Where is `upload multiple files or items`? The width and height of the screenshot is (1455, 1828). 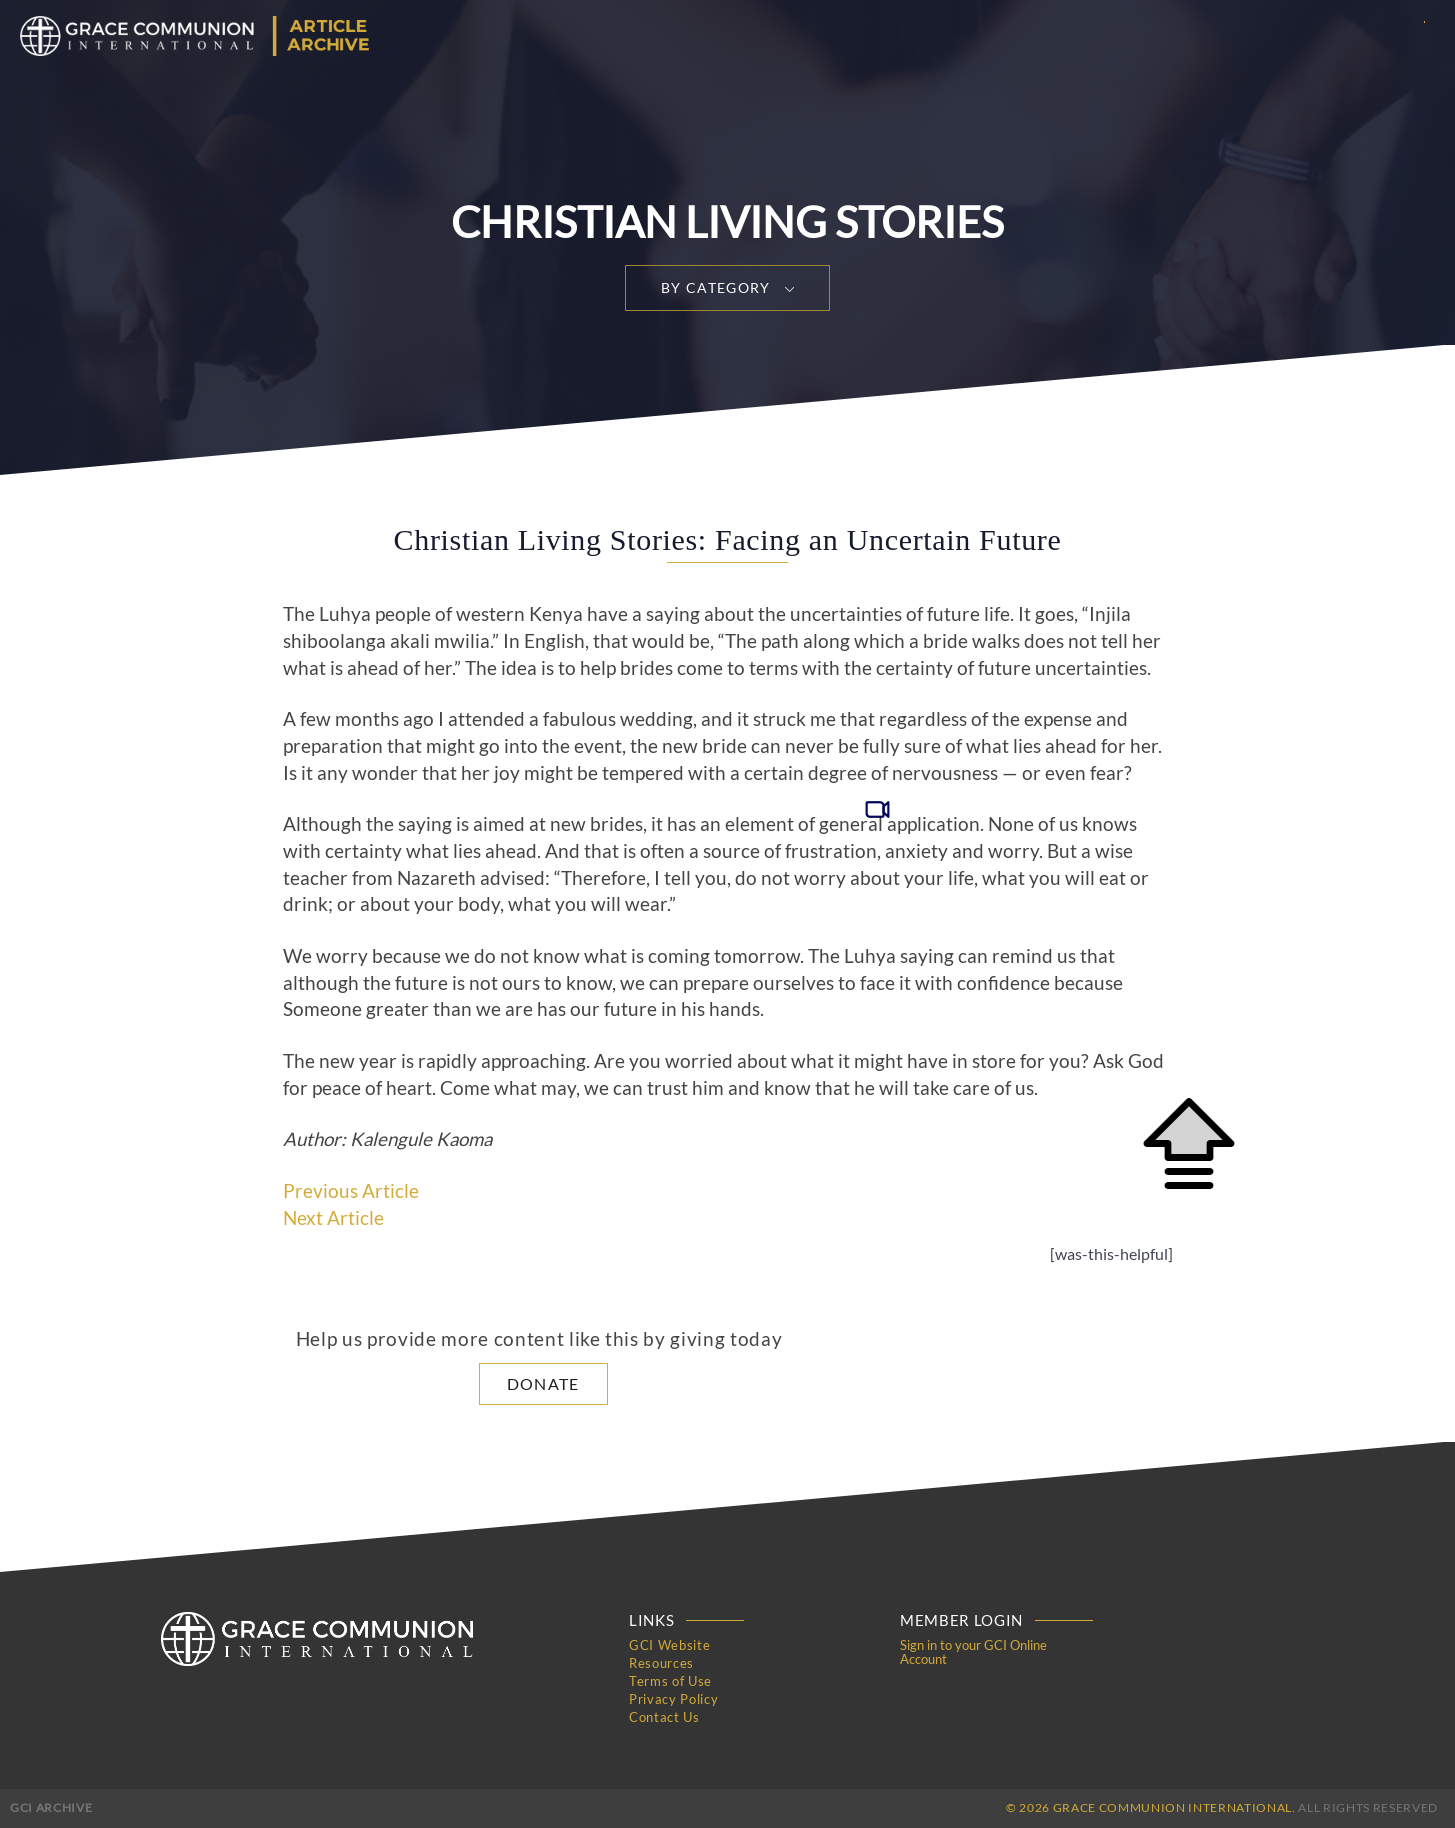
upload multiple files or items is located at coordinates (1189, 1147).